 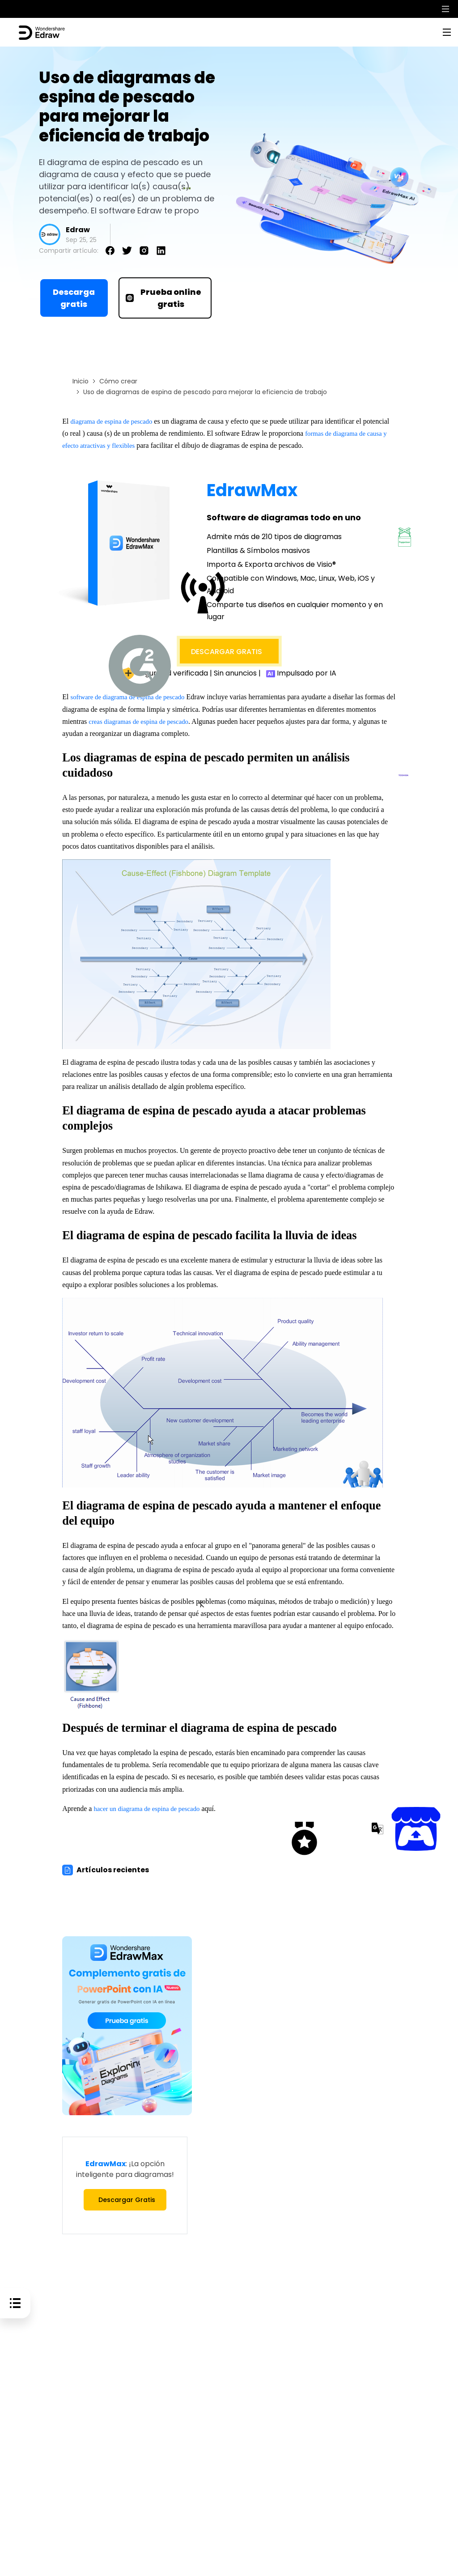 What do you see at coordinates (140, 666) in the screenshot?
I see `view G2 reviews and ratings` at bounding box center [140, 666].